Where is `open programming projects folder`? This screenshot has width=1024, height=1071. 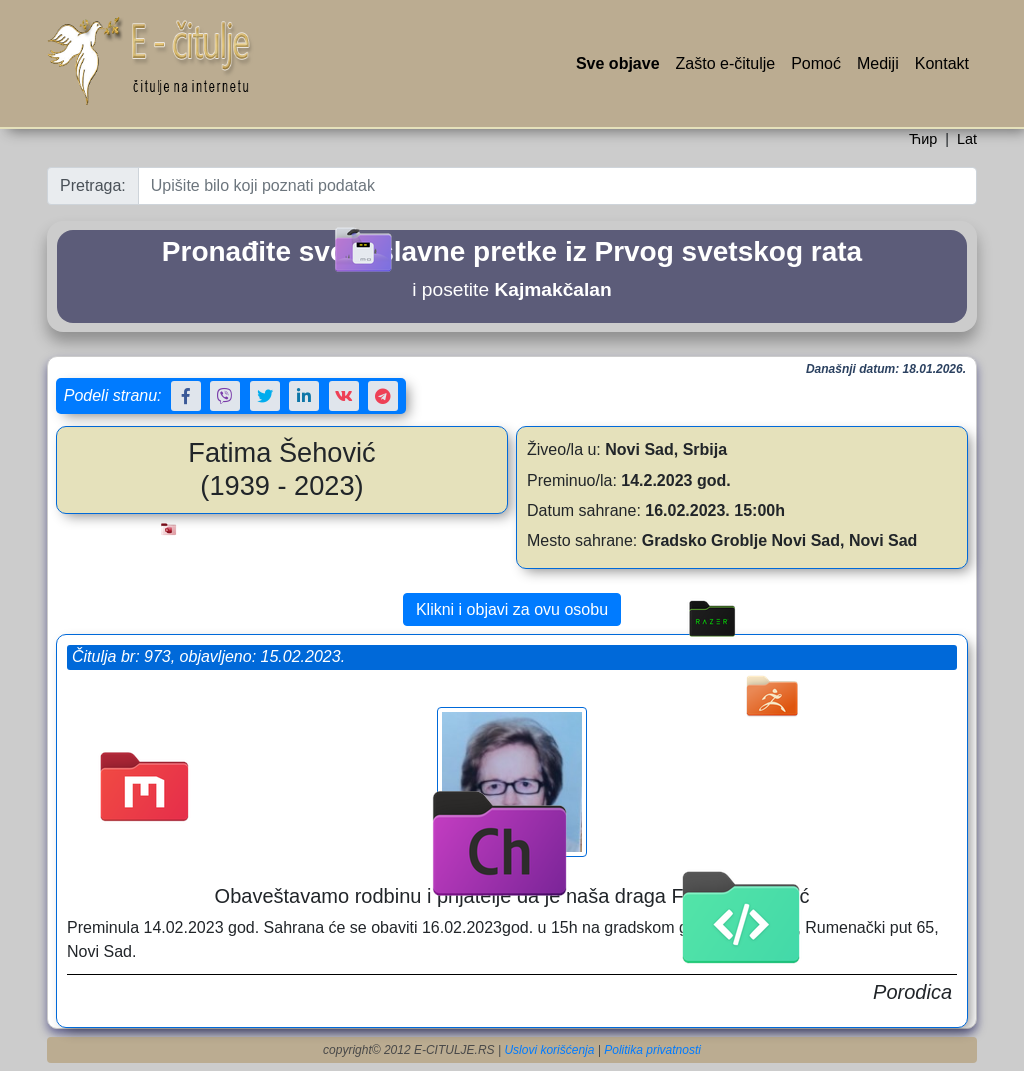
open programming projects folder is located at coordinates (740, 920).